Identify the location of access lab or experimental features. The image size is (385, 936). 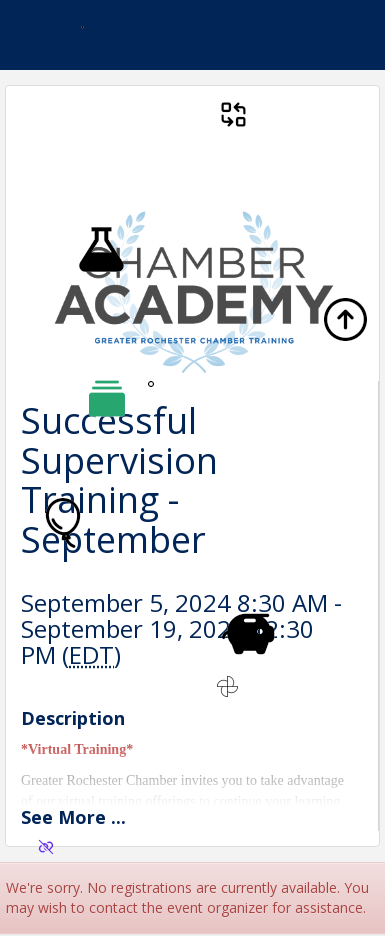
(101, 249).